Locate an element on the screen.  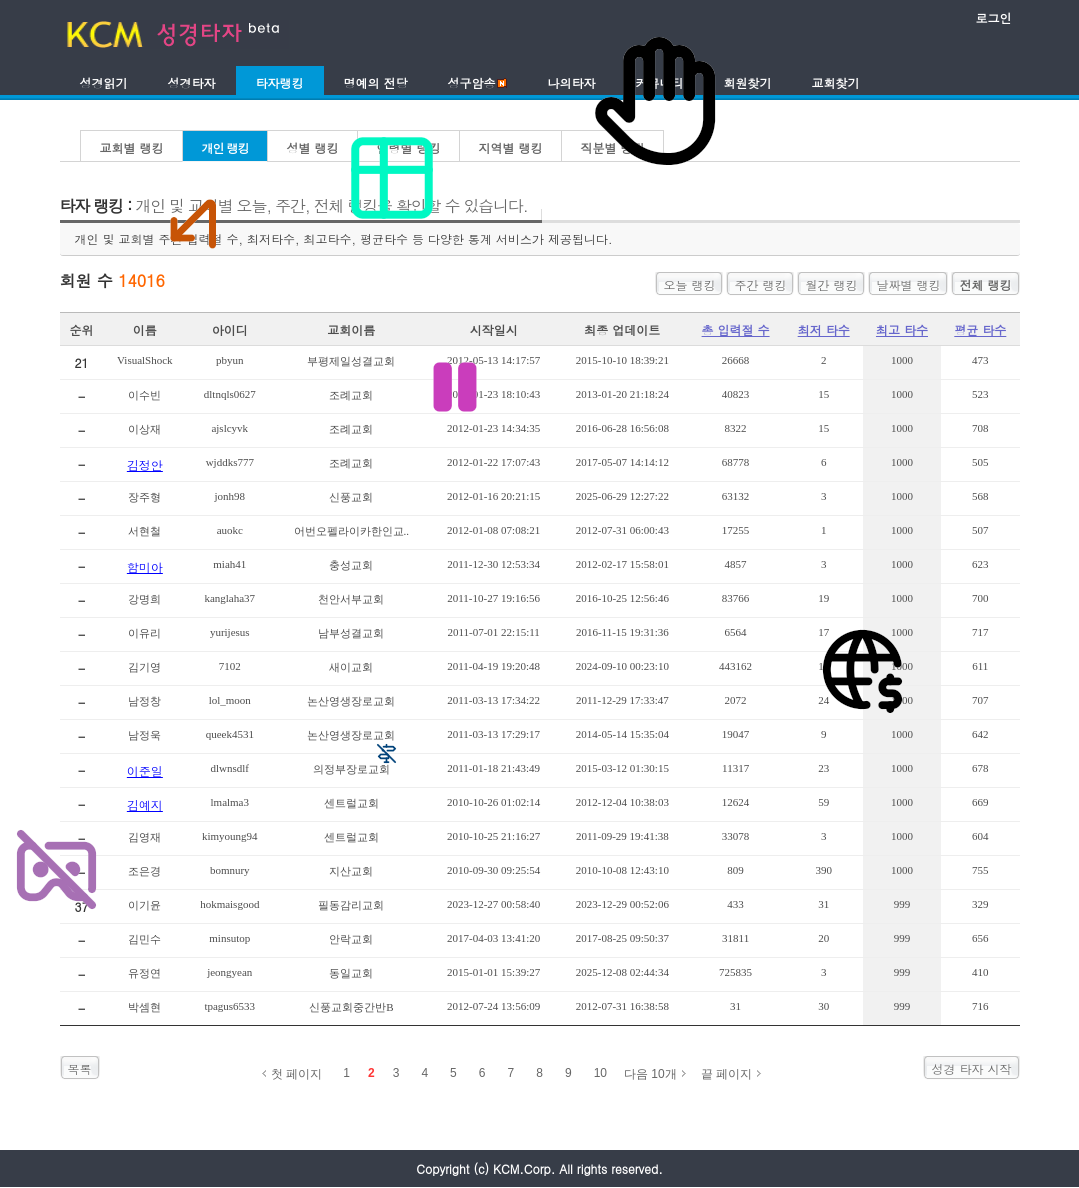
stop or pause current action is located at coordinates (659, 101).